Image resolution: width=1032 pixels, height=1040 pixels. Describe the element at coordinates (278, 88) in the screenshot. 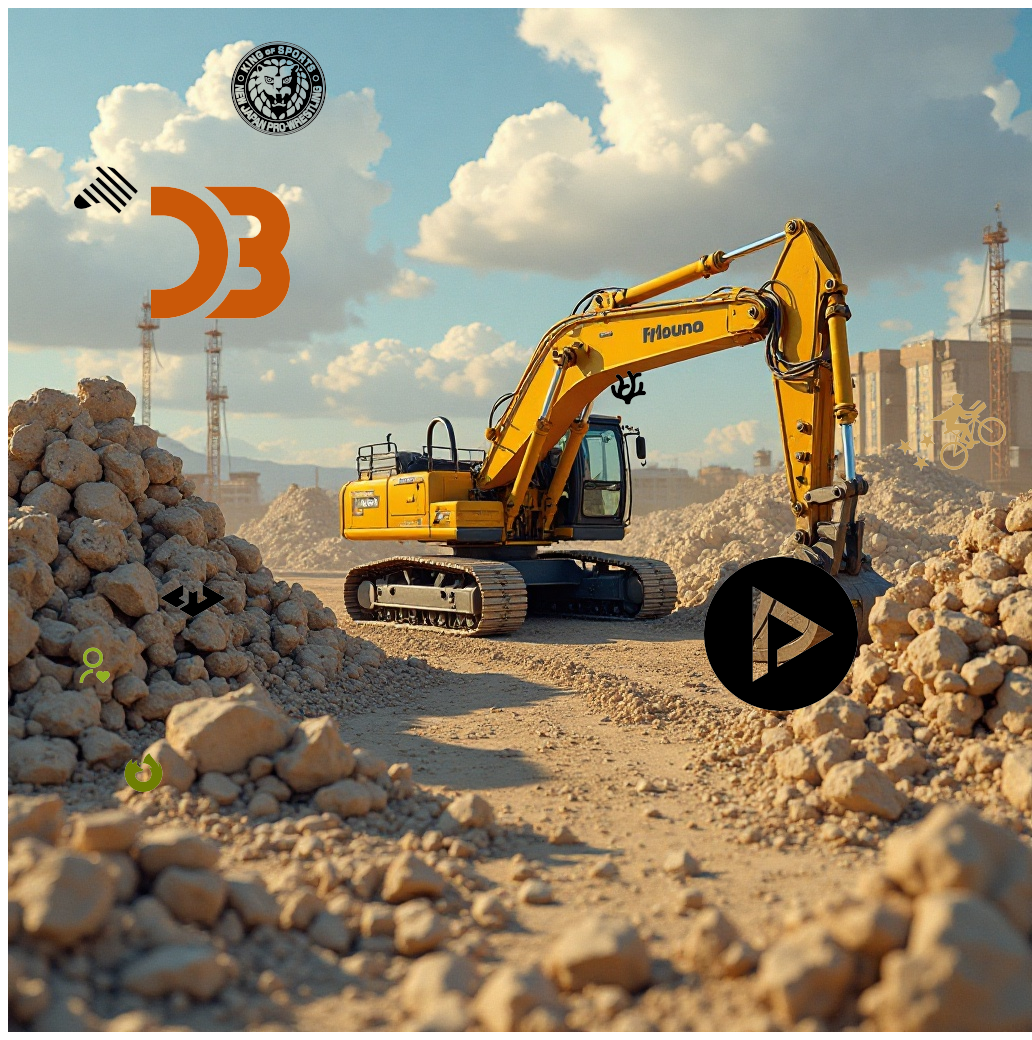

I see `new japan pro-wrestling official logo` at that location.